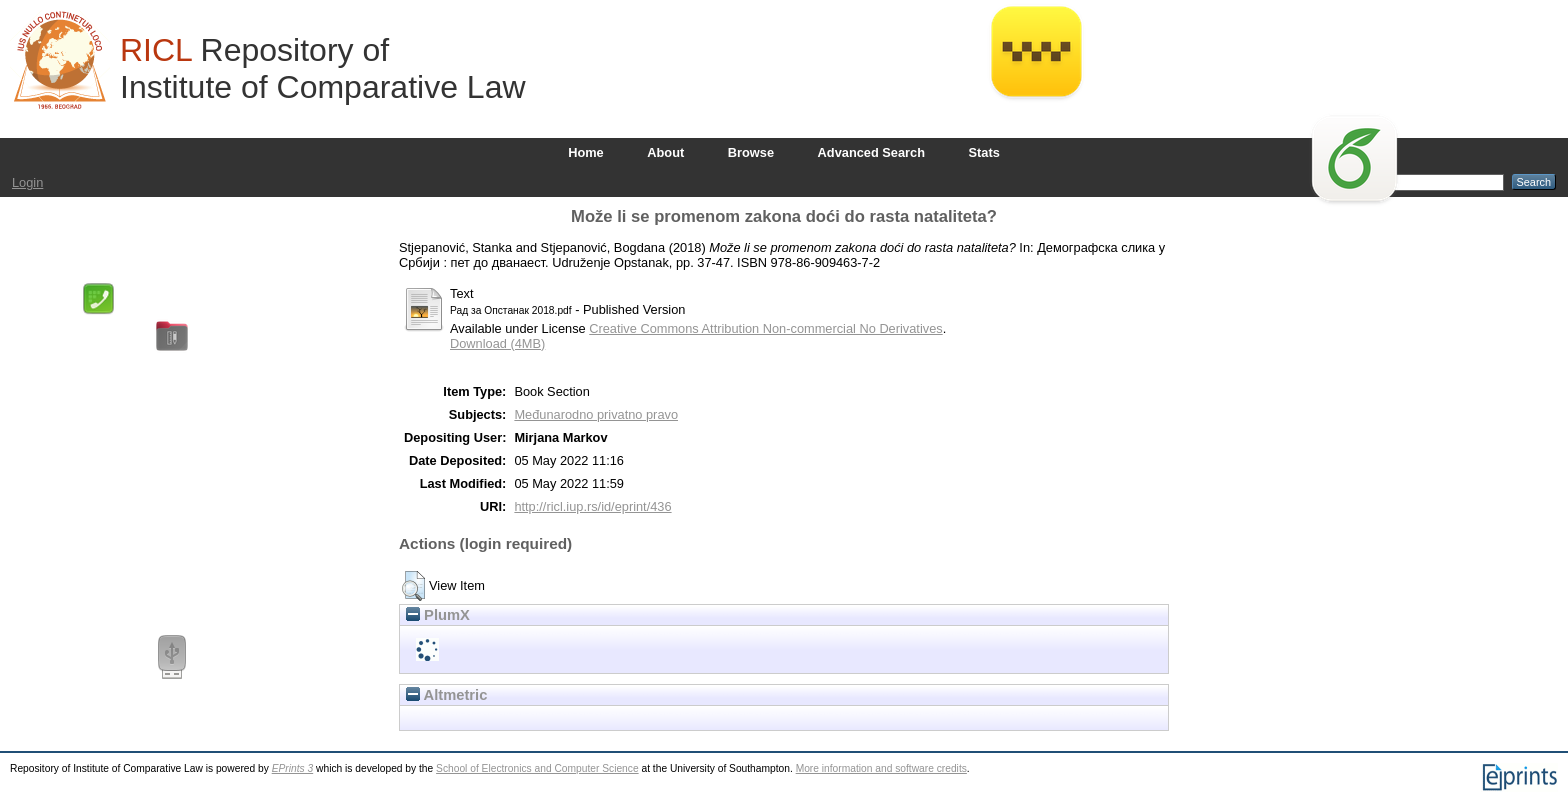  Describe the element at coordinates (172, 657) in the screenshot. I see `removable USB storage device` at that location.